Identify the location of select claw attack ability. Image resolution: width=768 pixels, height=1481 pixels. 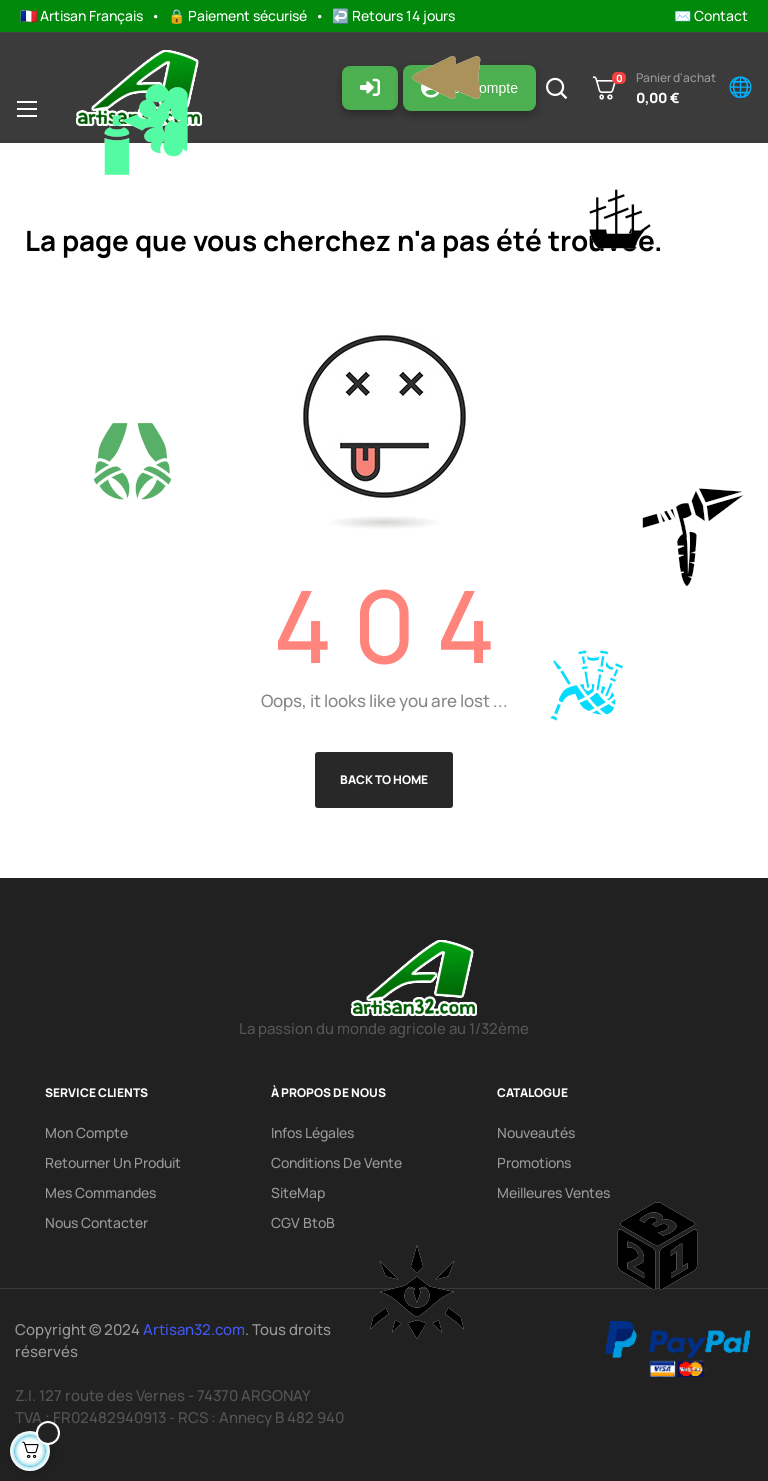
(132, 460).